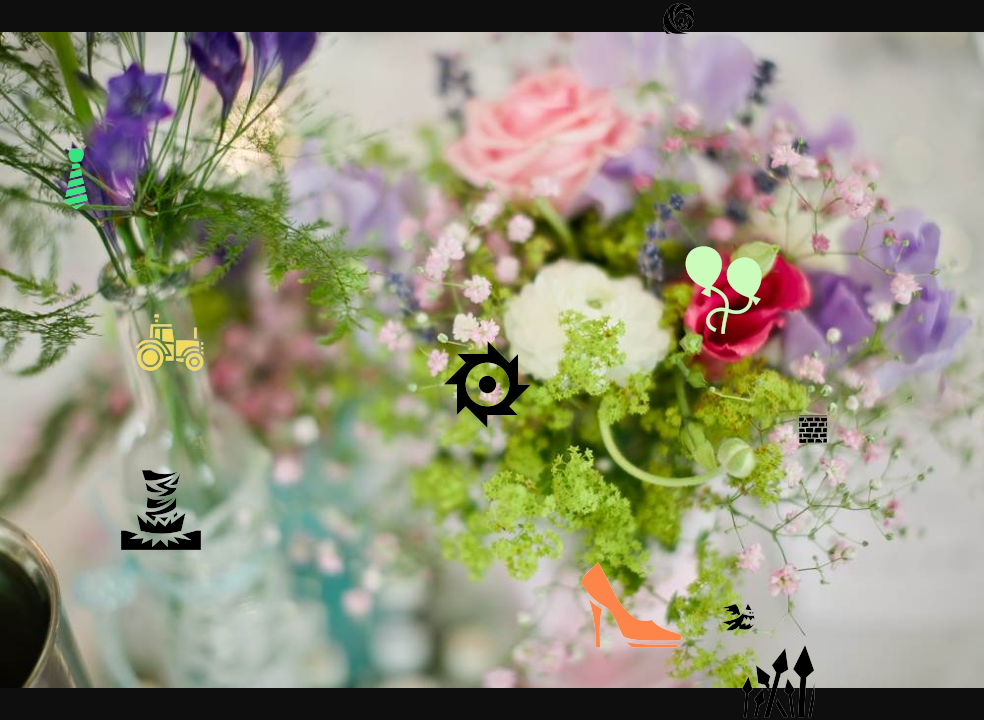 The height and width of the screenshot is (720, 984). I want to click on browse women's footwear category, so click(632, 605).